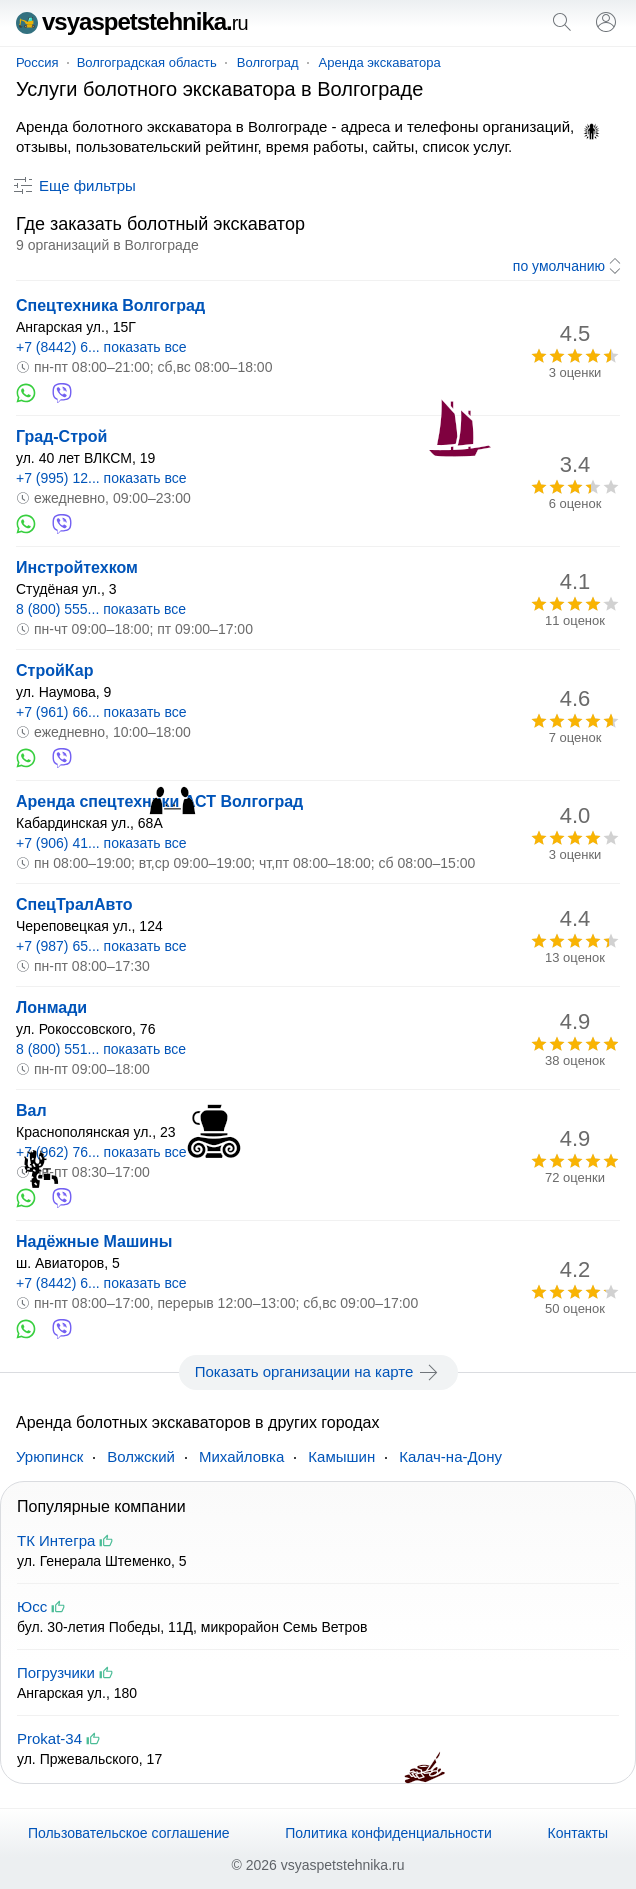  I want to click on find or join tabletop gaming sessions, so click(172, 800).